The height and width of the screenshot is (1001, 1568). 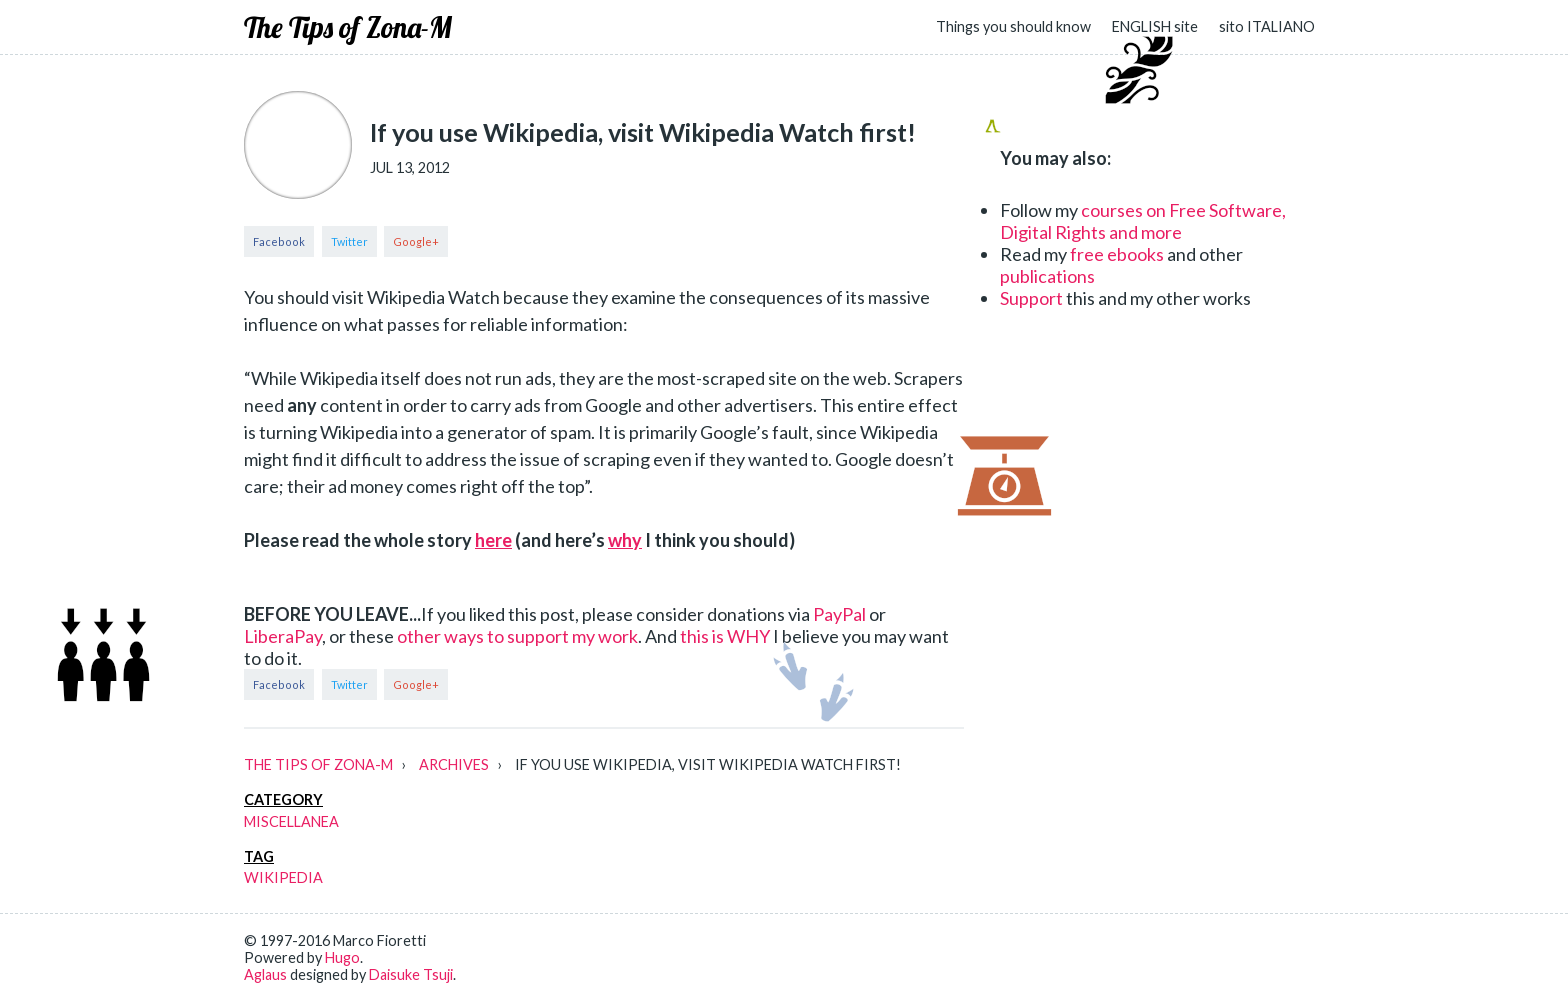 What do you see at coordinates (1139, 70) in the screenshot?
I see `decorative plant or nature-themed game element` at bounding box center [1139, 70].